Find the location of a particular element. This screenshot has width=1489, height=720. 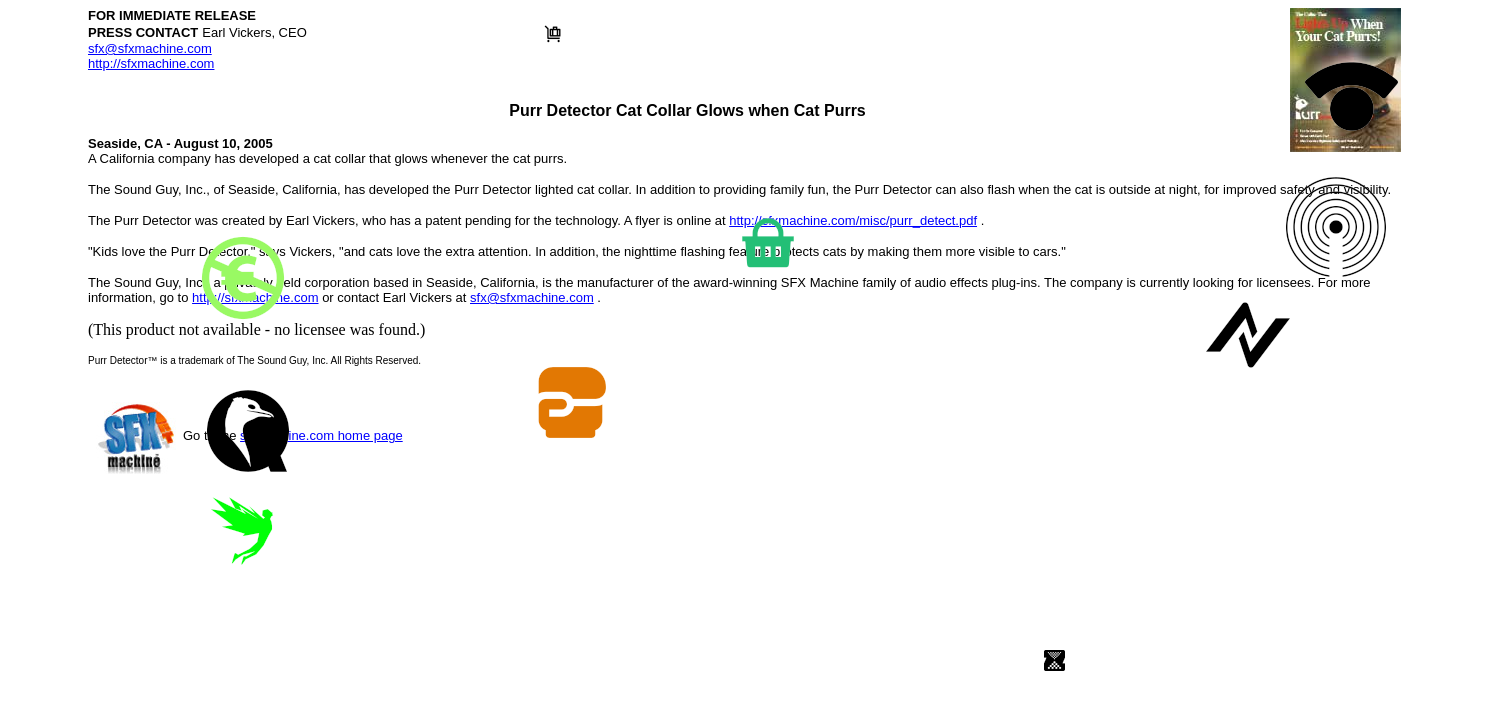

indicates non-commercial use license for european content is located at coordinates (243, 278).